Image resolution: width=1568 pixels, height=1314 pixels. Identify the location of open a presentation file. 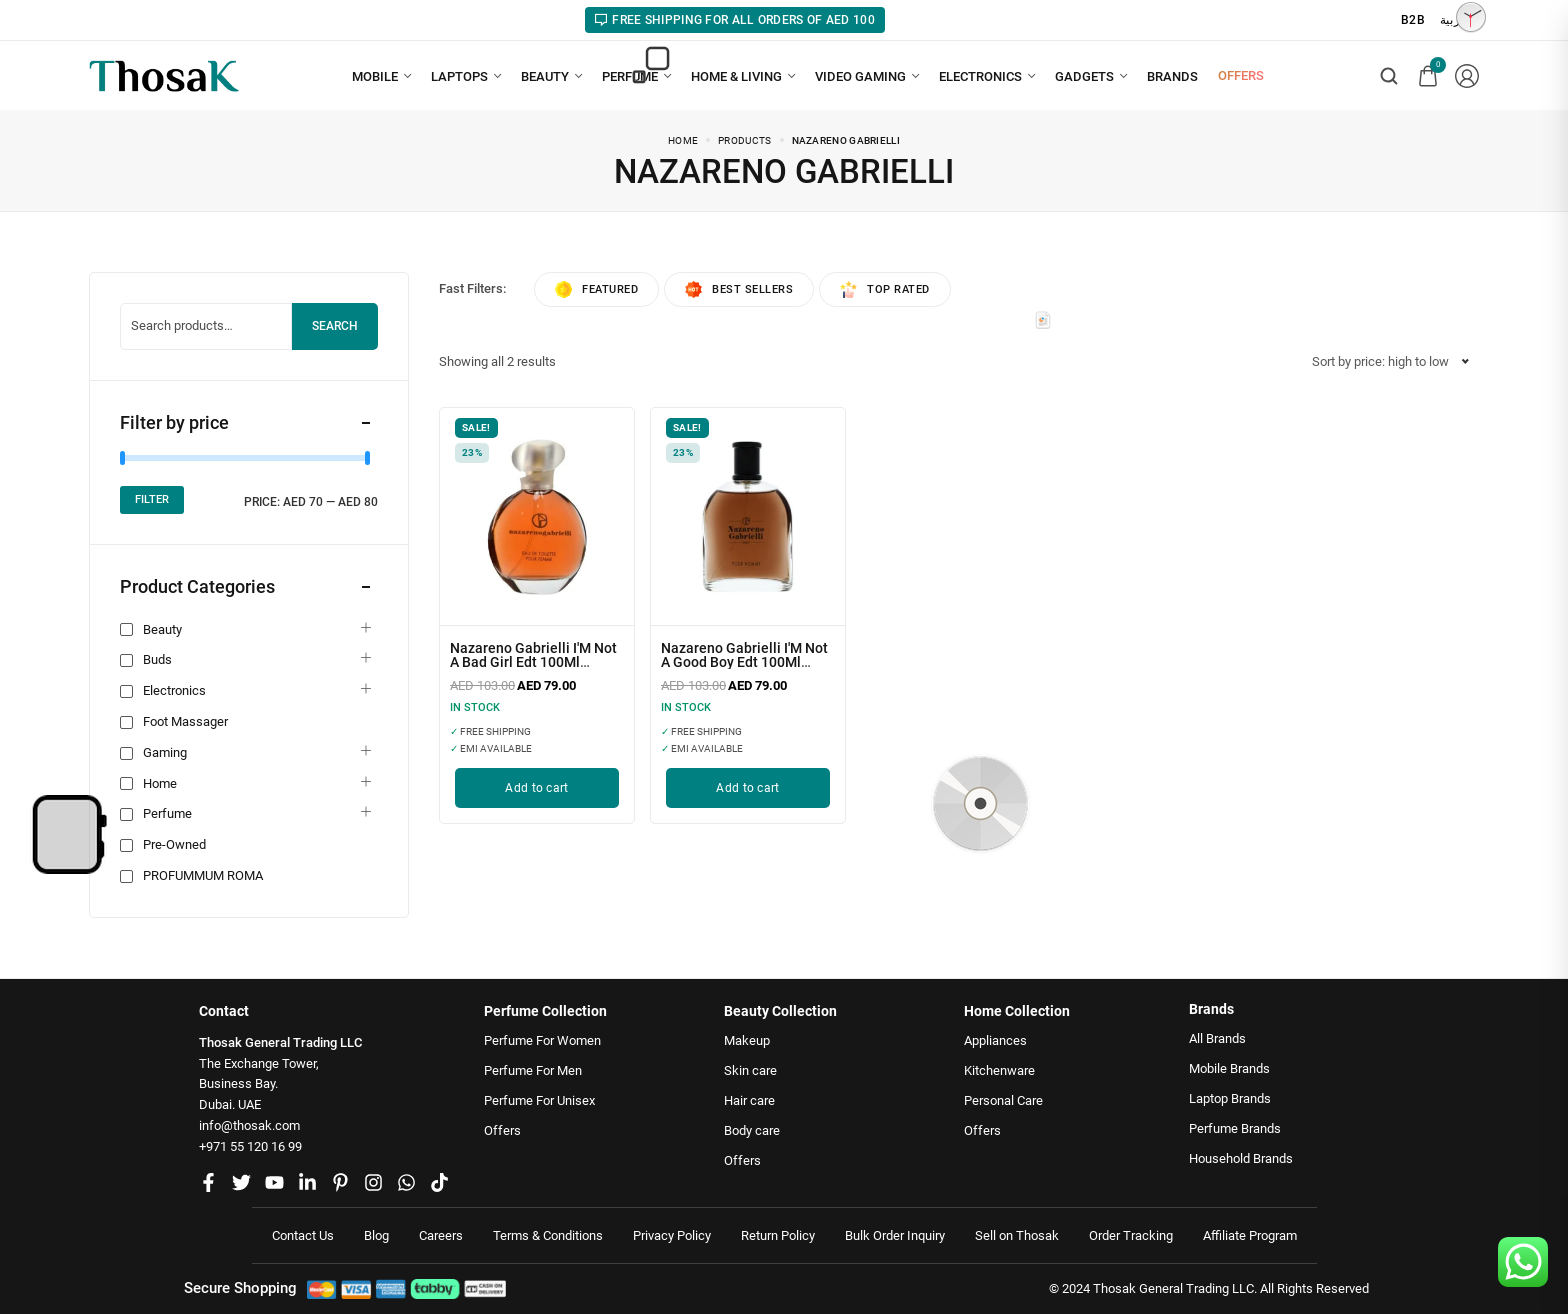
(1043, 320).